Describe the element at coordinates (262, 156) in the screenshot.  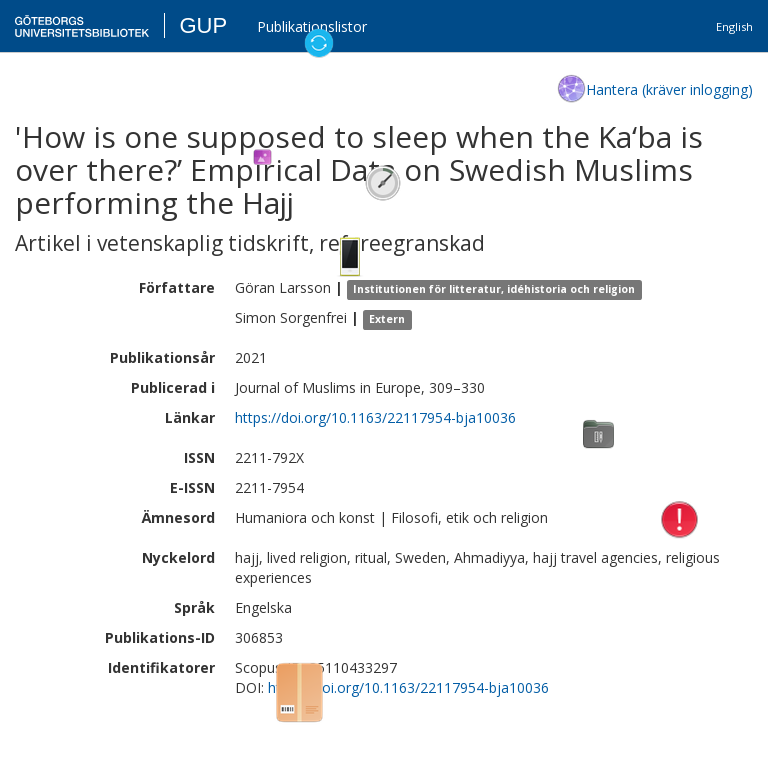
I see `indicates an image file type` at that location.